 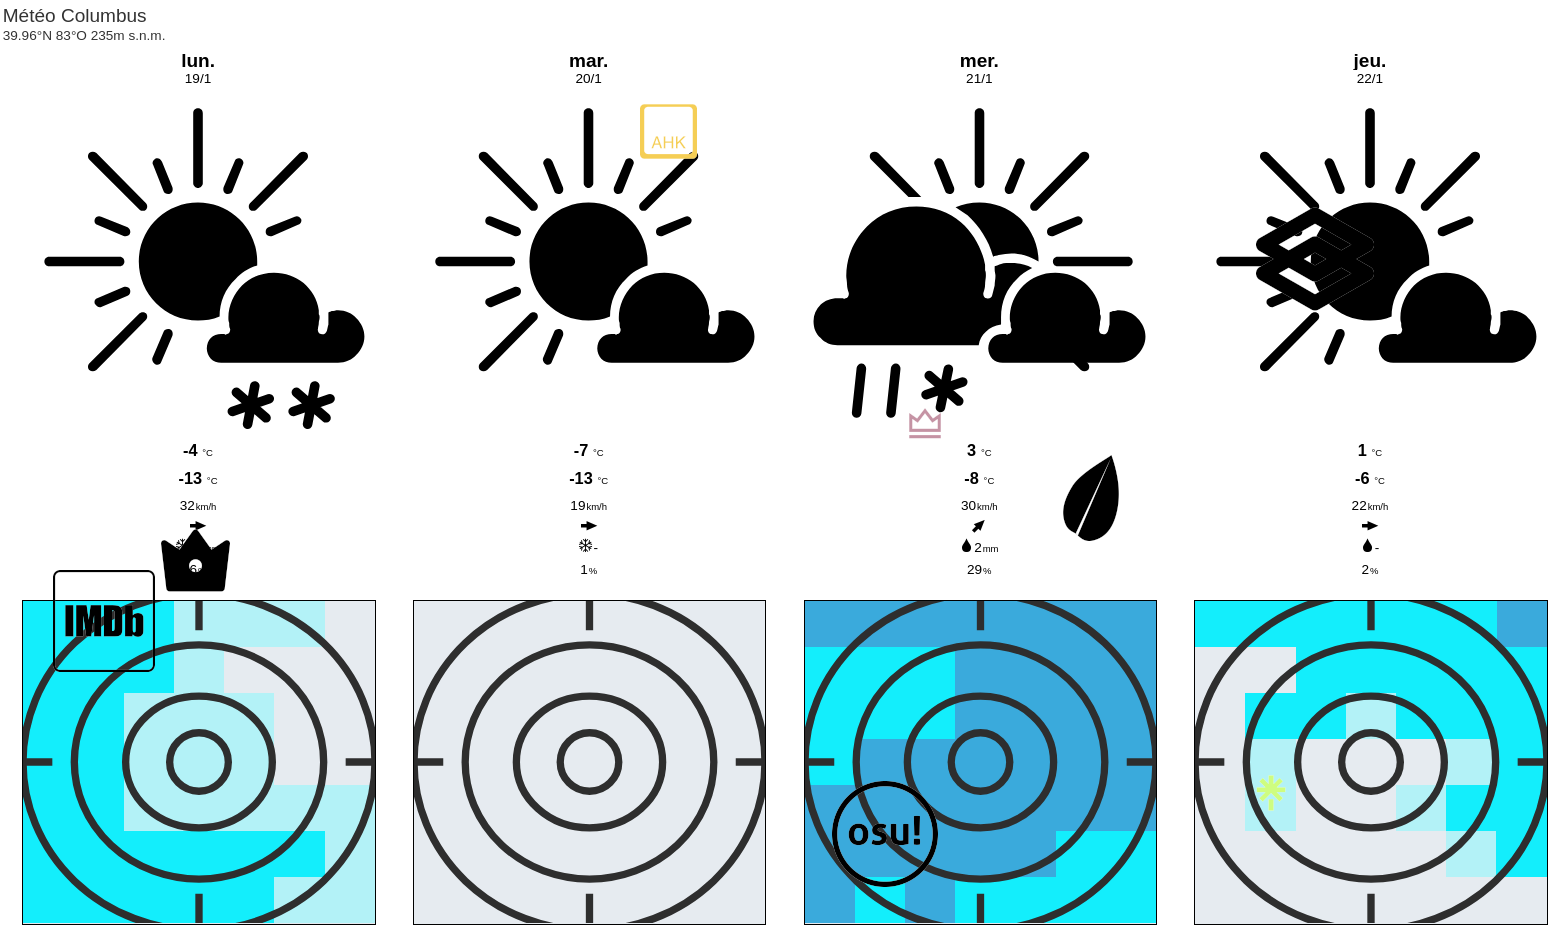 I want to click on AutoHotkey application logo, so click(x=668, y=131).